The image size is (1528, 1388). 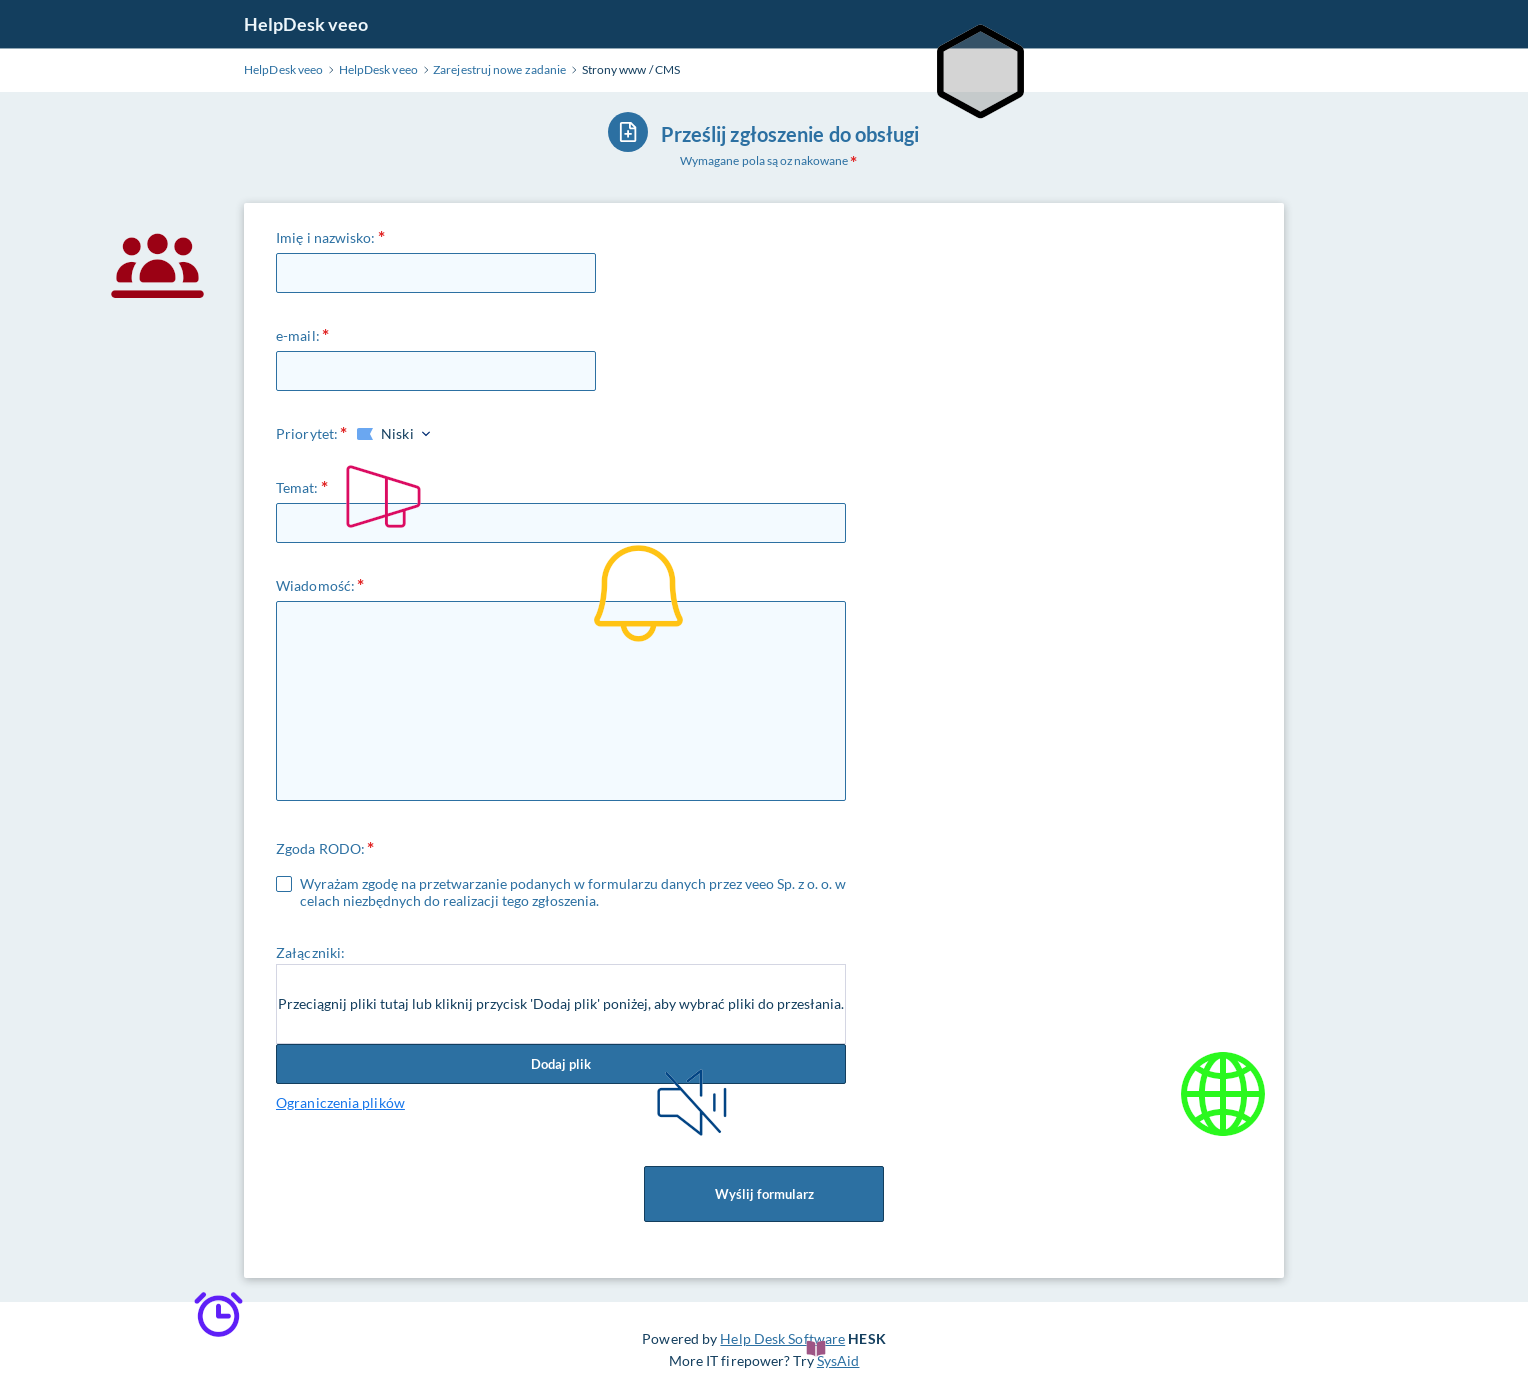 I want to click on mute audio or sound, so click(x=690, y=1102).